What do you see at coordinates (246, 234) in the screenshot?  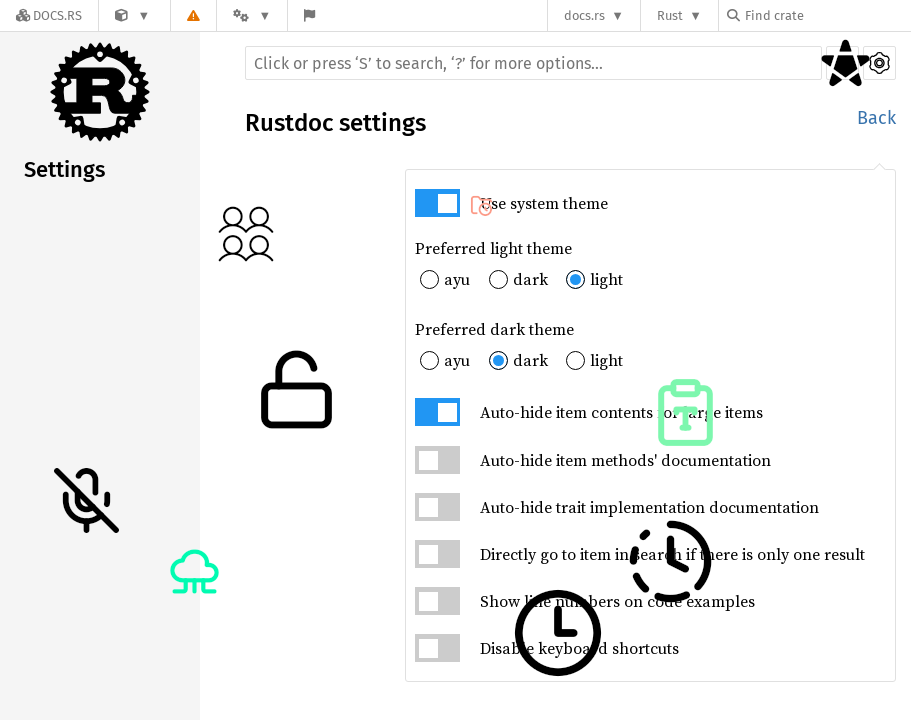 I see `view all team members` at bounding box center [246, 234].